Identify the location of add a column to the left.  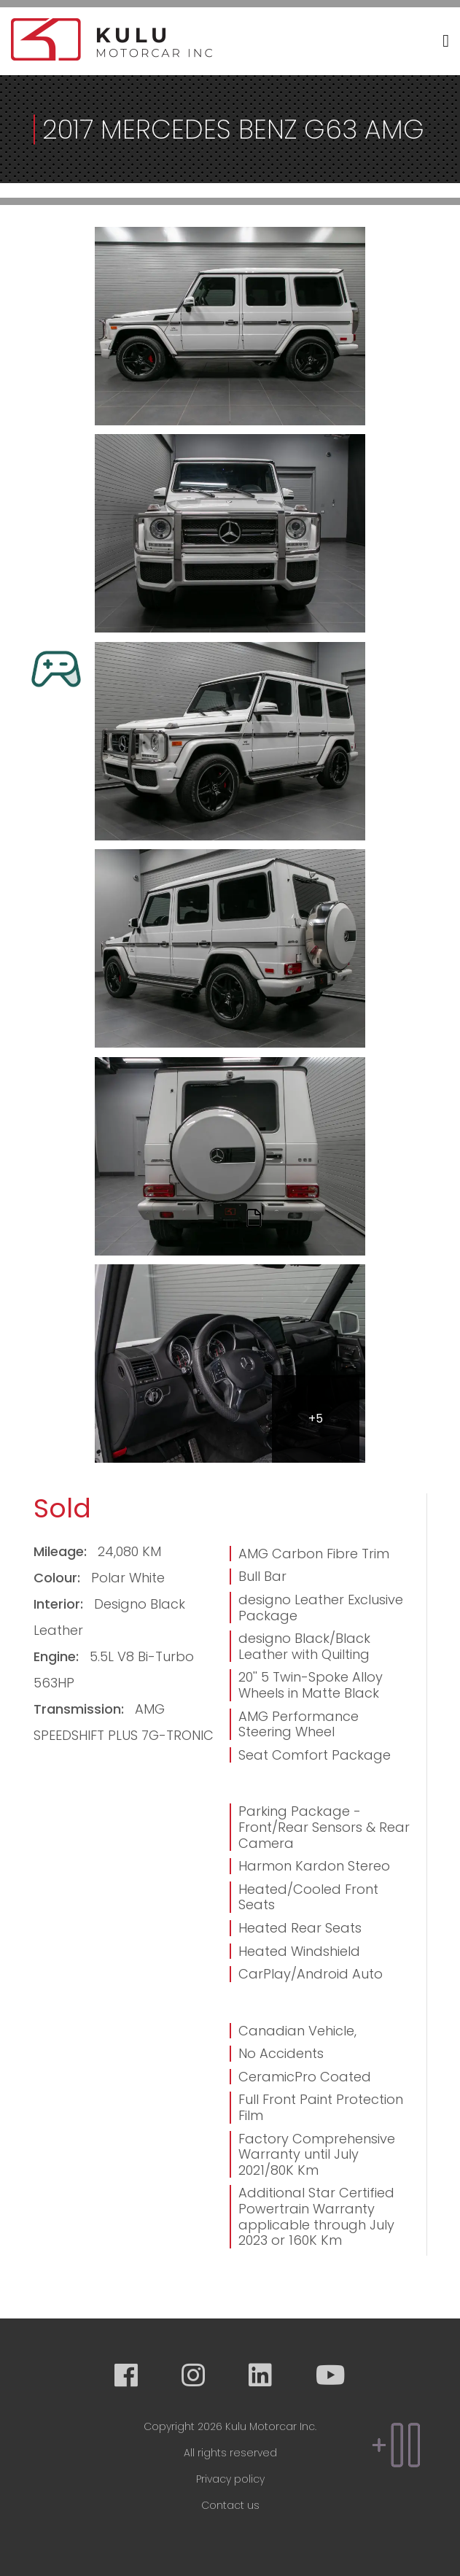
(399, 2445).